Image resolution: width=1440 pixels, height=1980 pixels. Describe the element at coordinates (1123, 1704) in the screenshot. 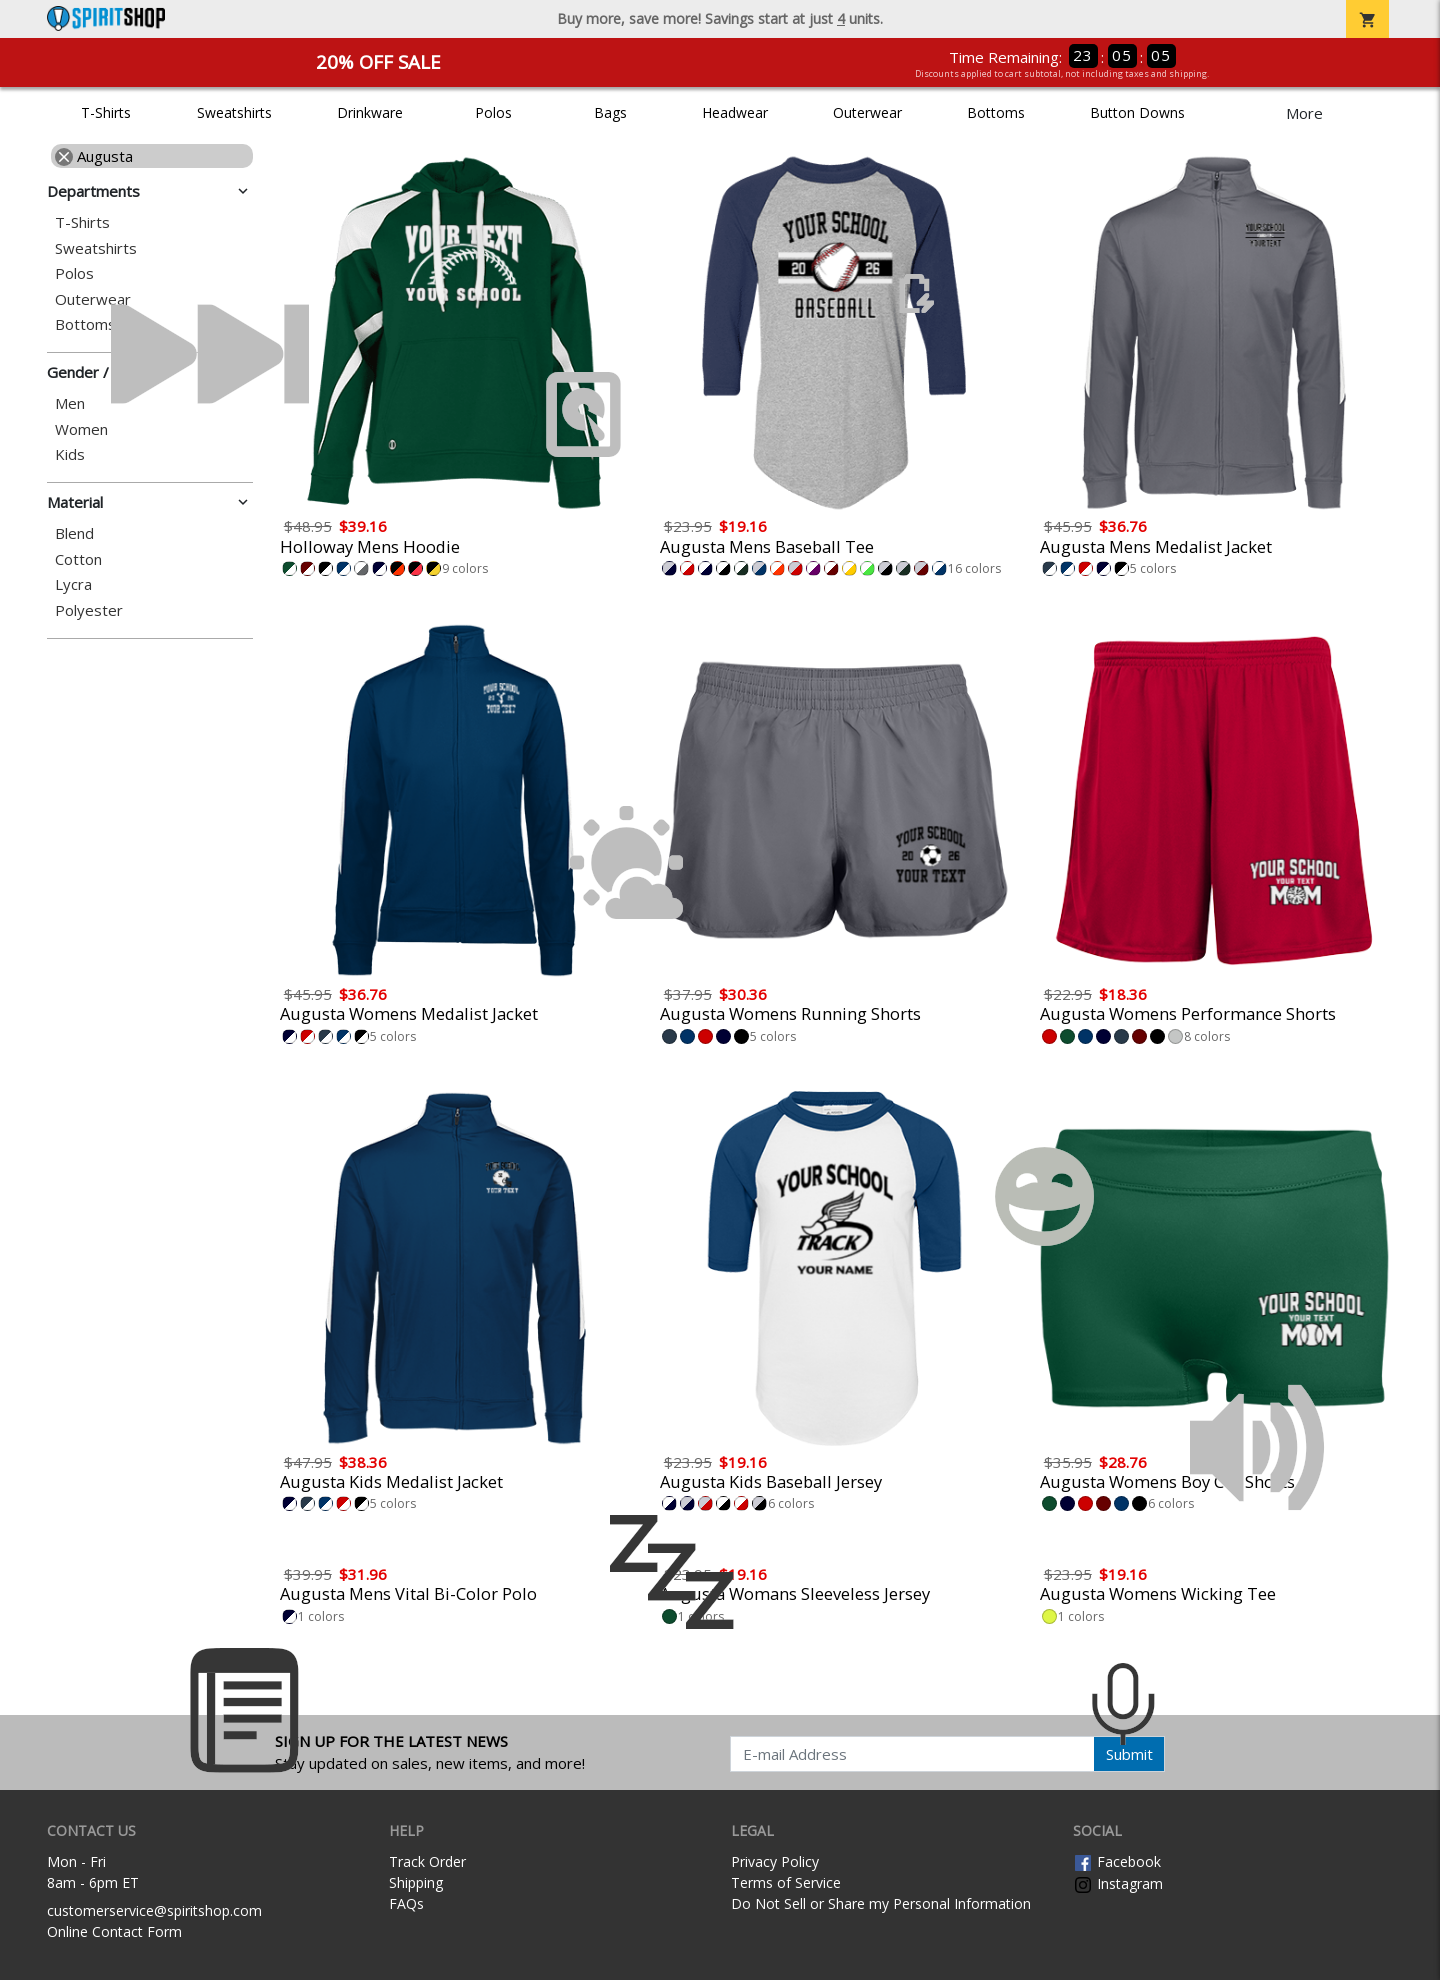

I see `access microphone settings` at that location.